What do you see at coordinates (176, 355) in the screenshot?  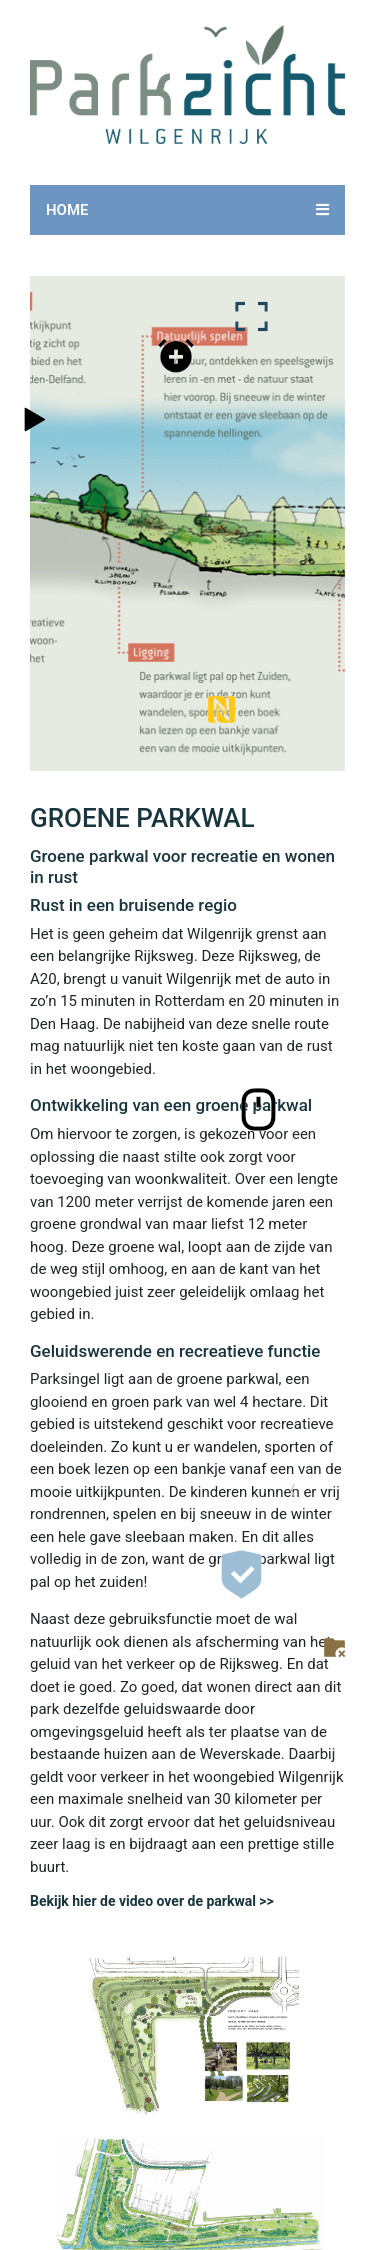 I see `add a new alarm` at bounding box center [176, 355].